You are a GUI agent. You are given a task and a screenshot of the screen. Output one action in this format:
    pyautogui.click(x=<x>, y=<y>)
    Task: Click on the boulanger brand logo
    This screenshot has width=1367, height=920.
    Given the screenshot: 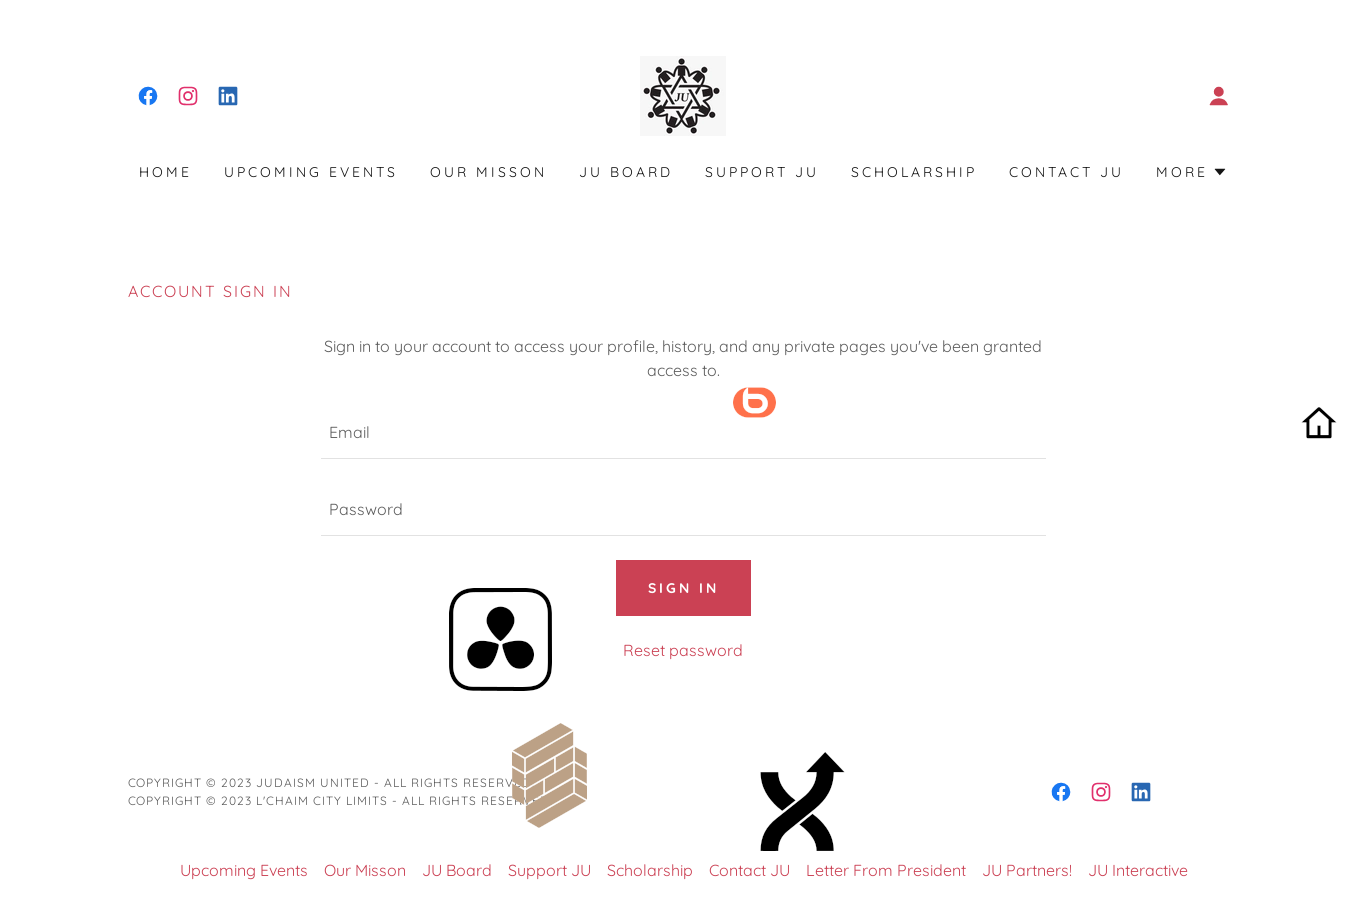 What is the action you would take?
    pyautogui.click(x=754, y=402)
    